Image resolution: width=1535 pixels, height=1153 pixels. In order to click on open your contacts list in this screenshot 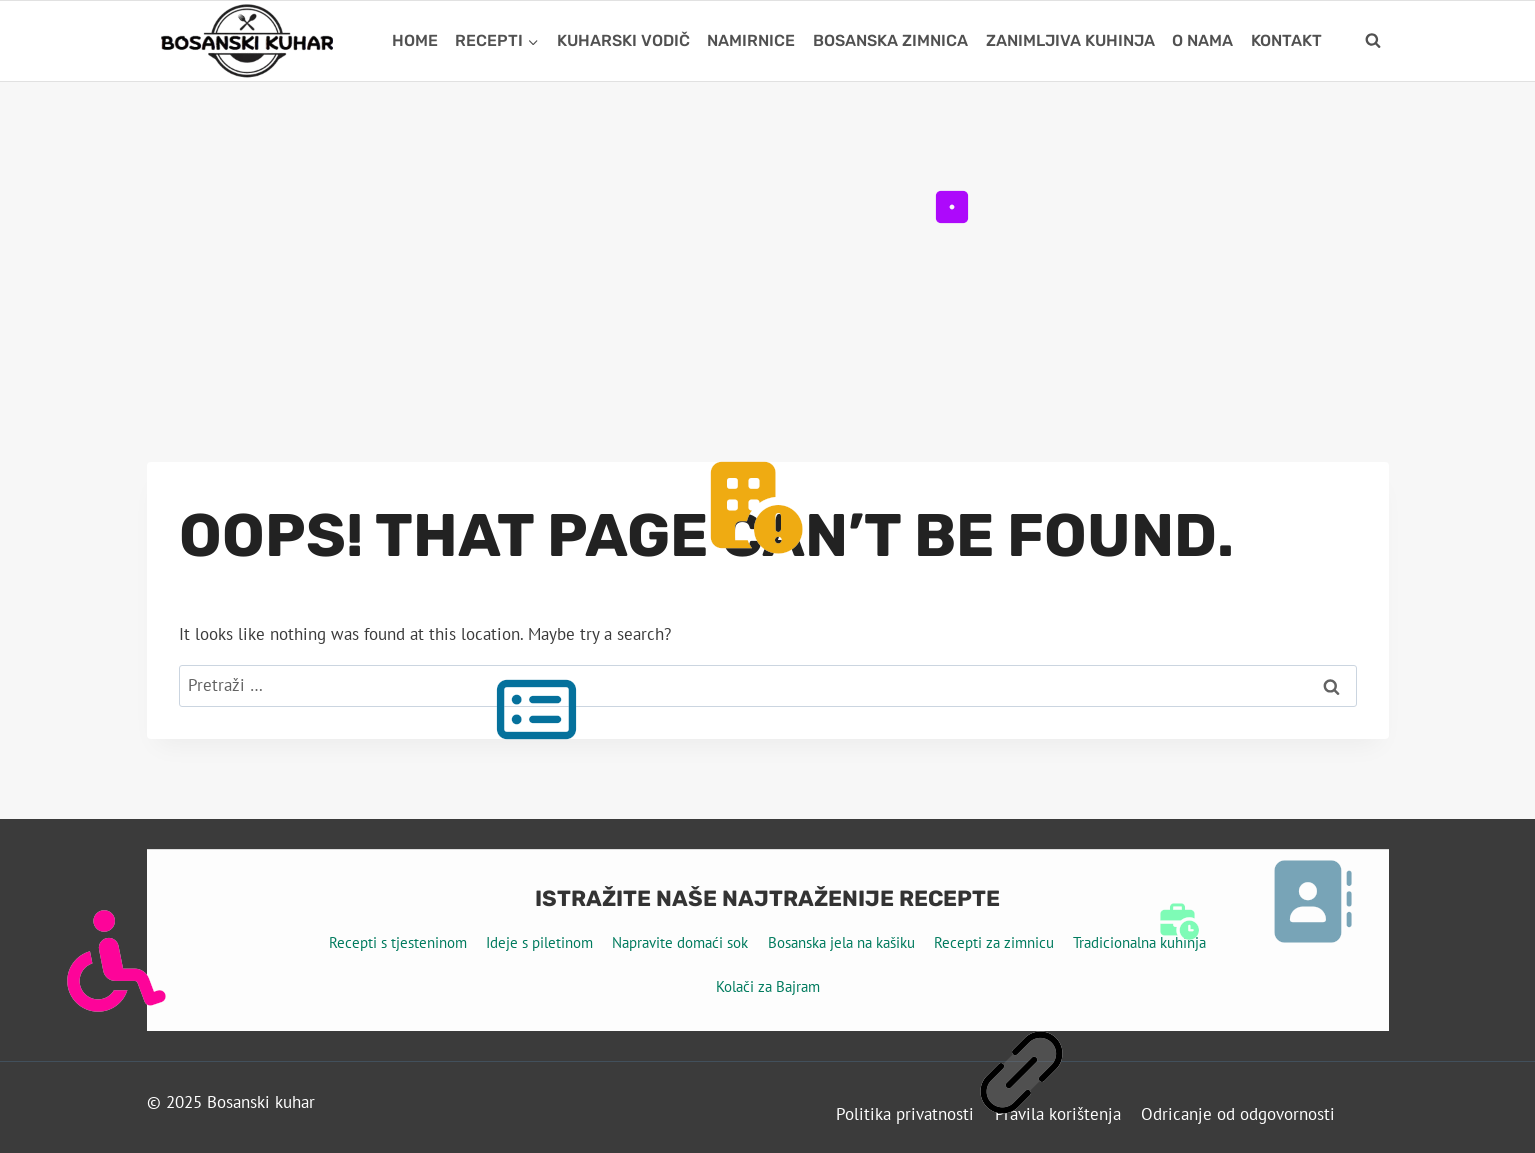, I will do `click(1310, 901)`.